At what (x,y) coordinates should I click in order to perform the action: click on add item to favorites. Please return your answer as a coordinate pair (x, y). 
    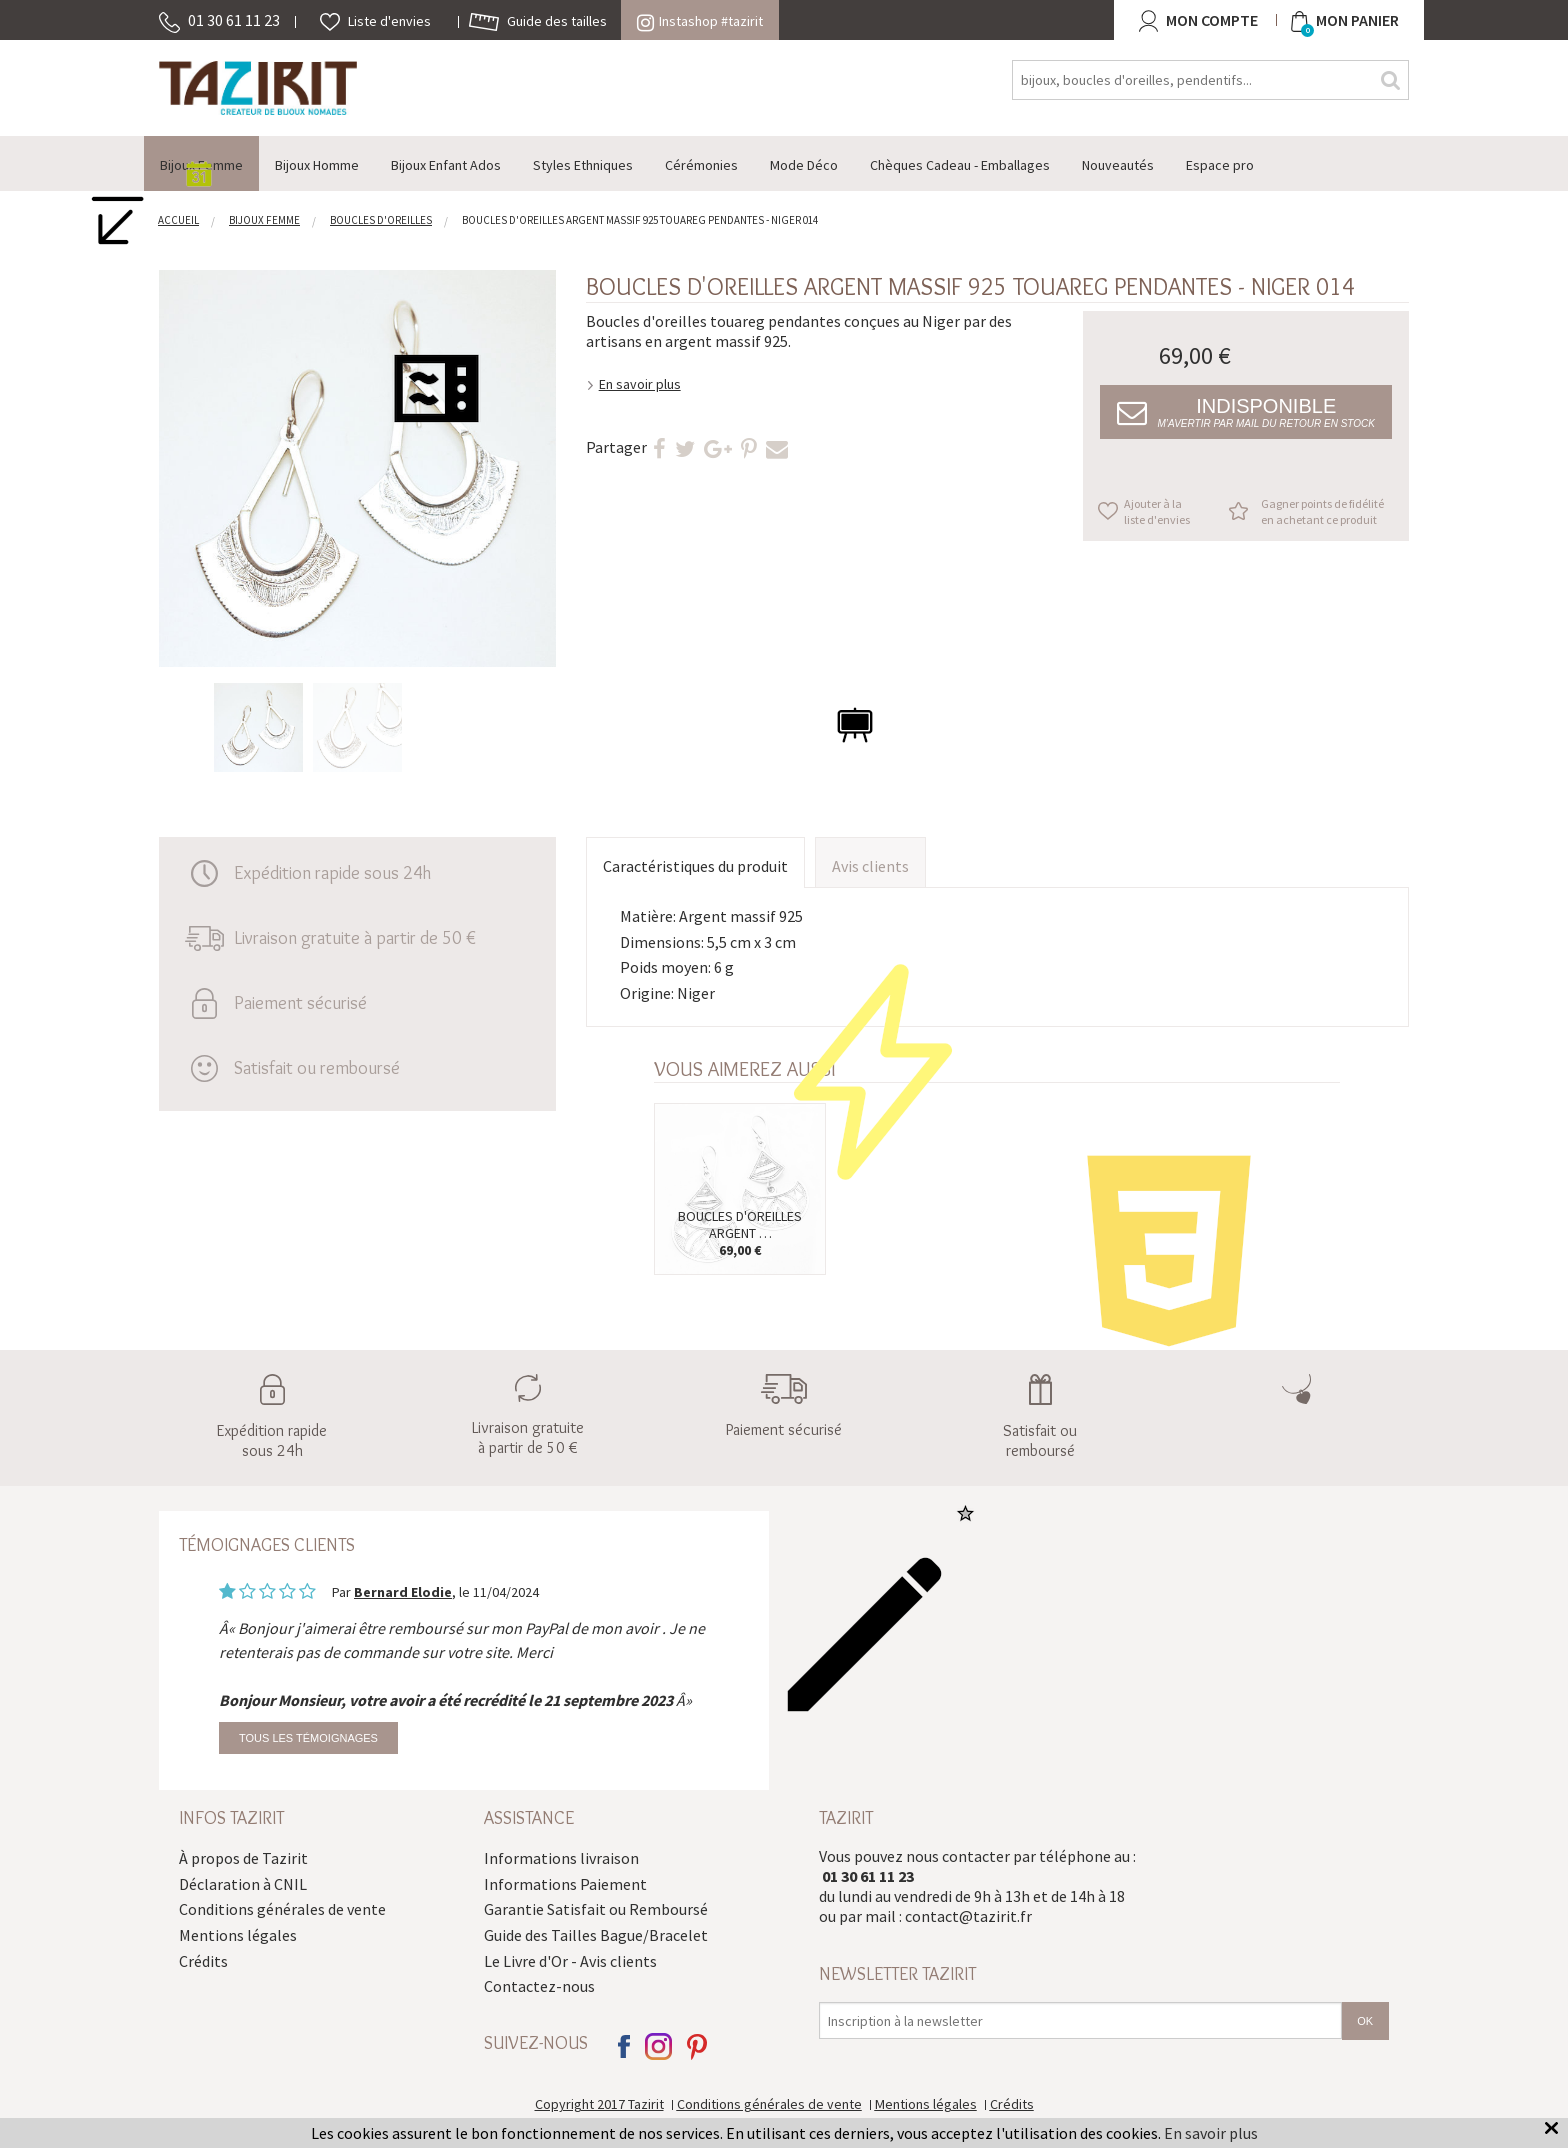
    Looking at the image, I should click on (965, 1513).